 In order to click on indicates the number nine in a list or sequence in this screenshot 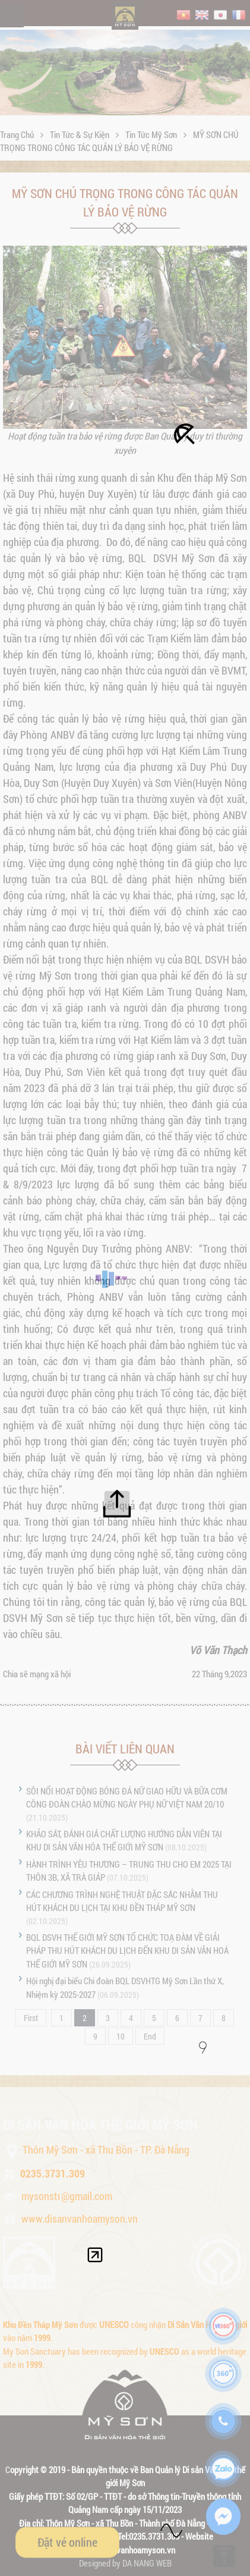, I will do `click(202, 2047)`.